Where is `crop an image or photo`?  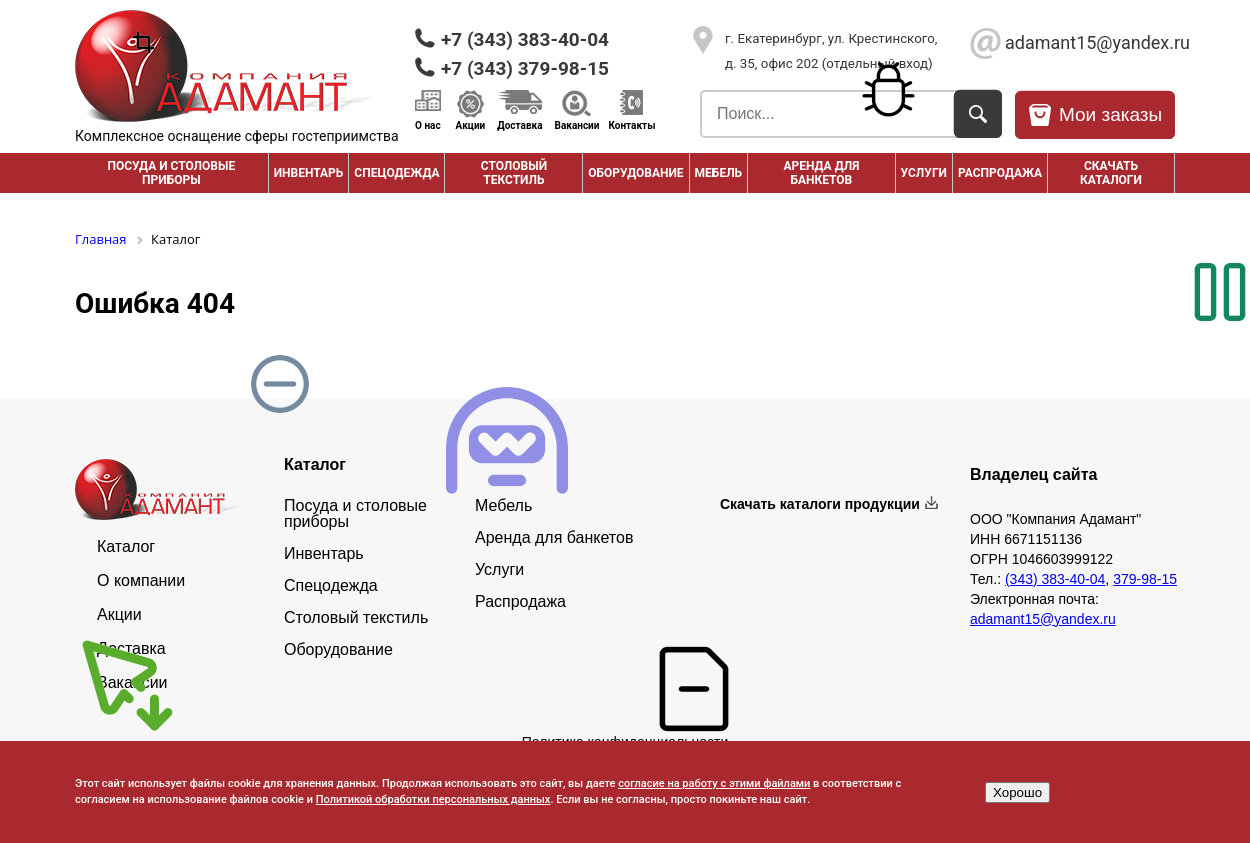 crop an image or photo is located at coordinates (143, 42).